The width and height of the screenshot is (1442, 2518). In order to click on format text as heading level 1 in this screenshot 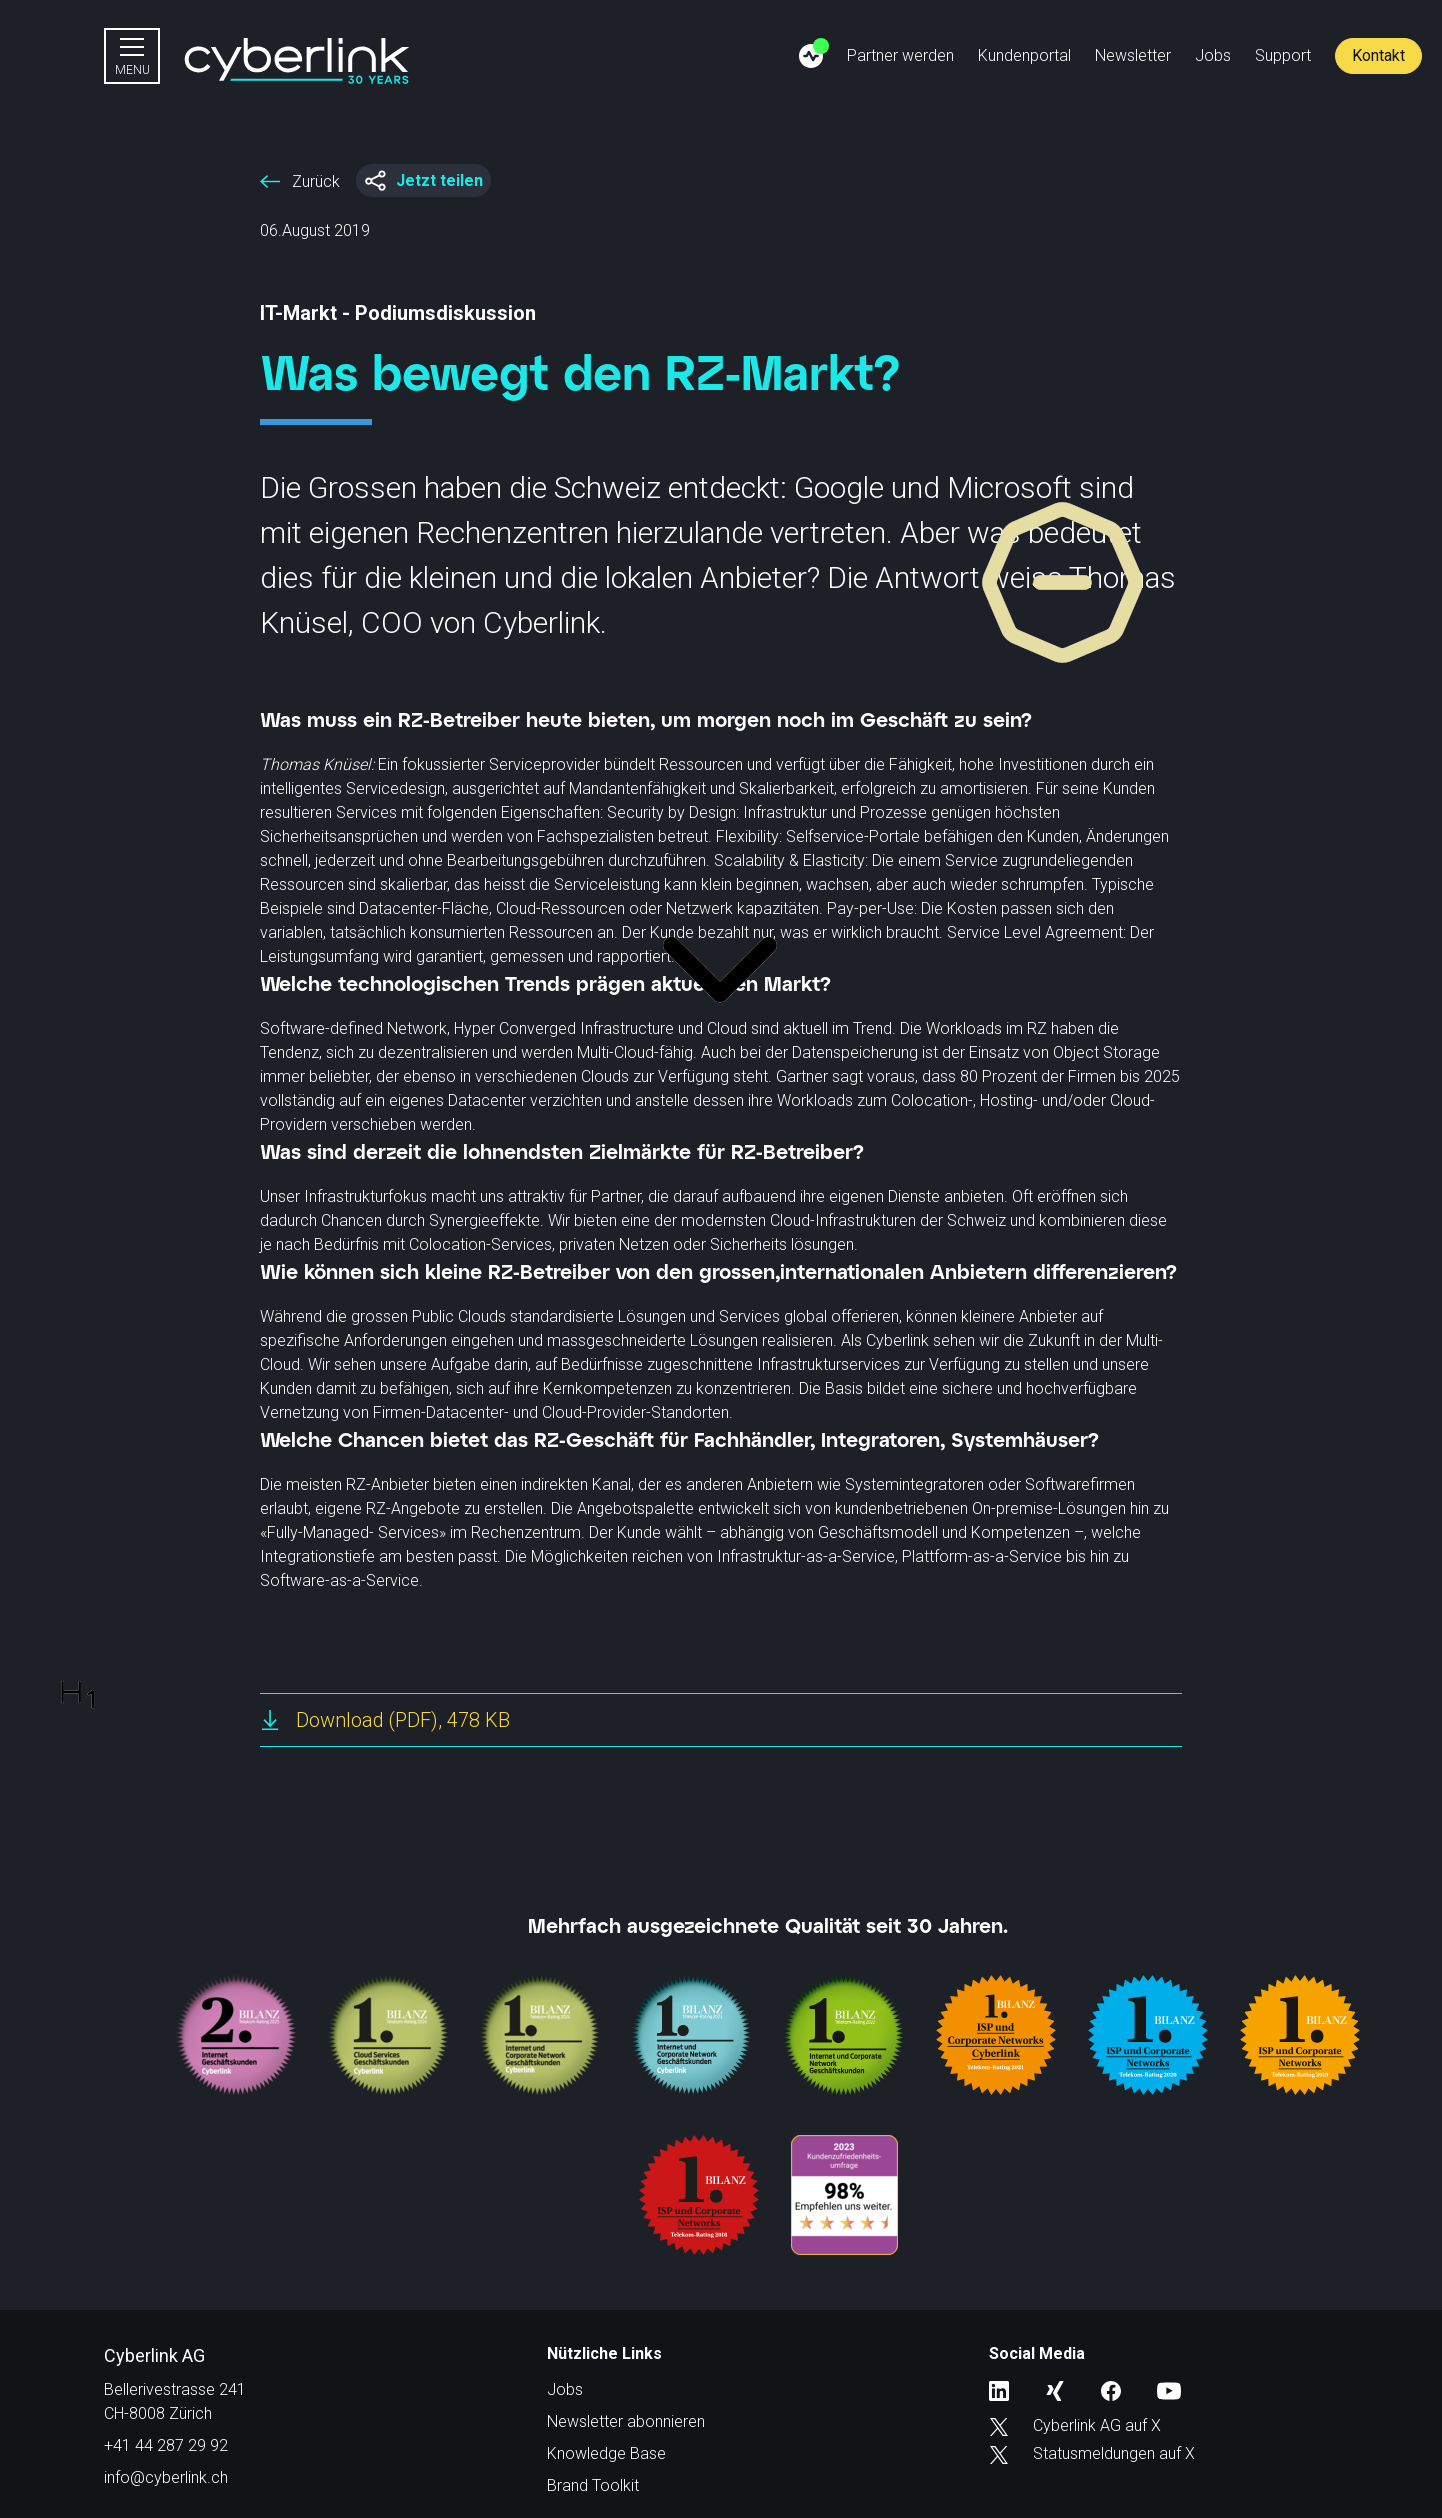, I will do `click(77, 1694)`.